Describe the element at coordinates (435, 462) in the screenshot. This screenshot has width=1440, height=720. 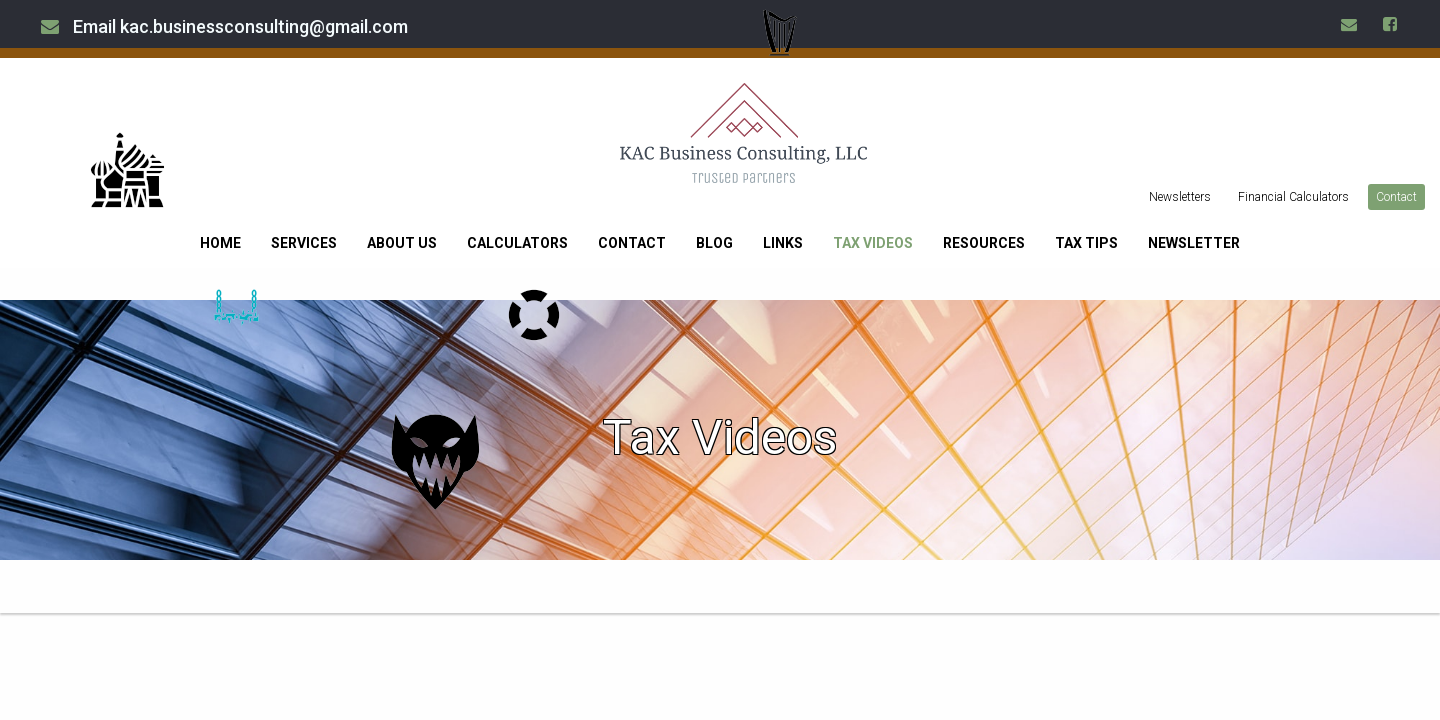
I see `select imp or demon character` at that location.